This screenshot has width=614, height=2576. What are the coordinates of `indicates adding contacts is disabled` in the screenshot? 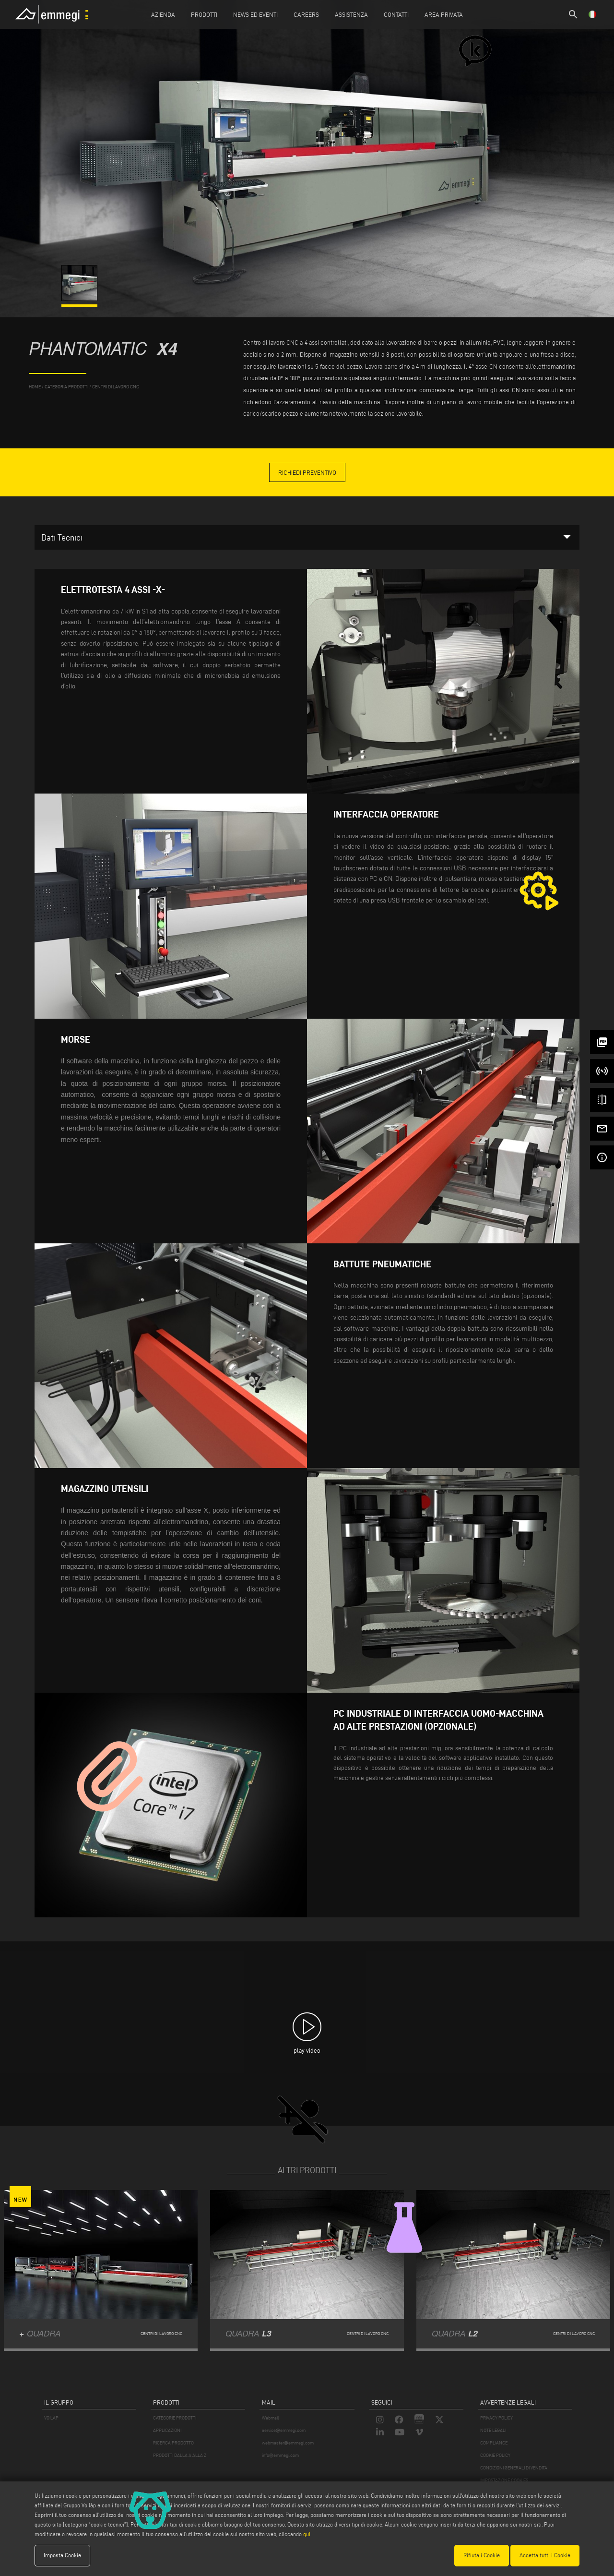 It's located at (303, 2118).